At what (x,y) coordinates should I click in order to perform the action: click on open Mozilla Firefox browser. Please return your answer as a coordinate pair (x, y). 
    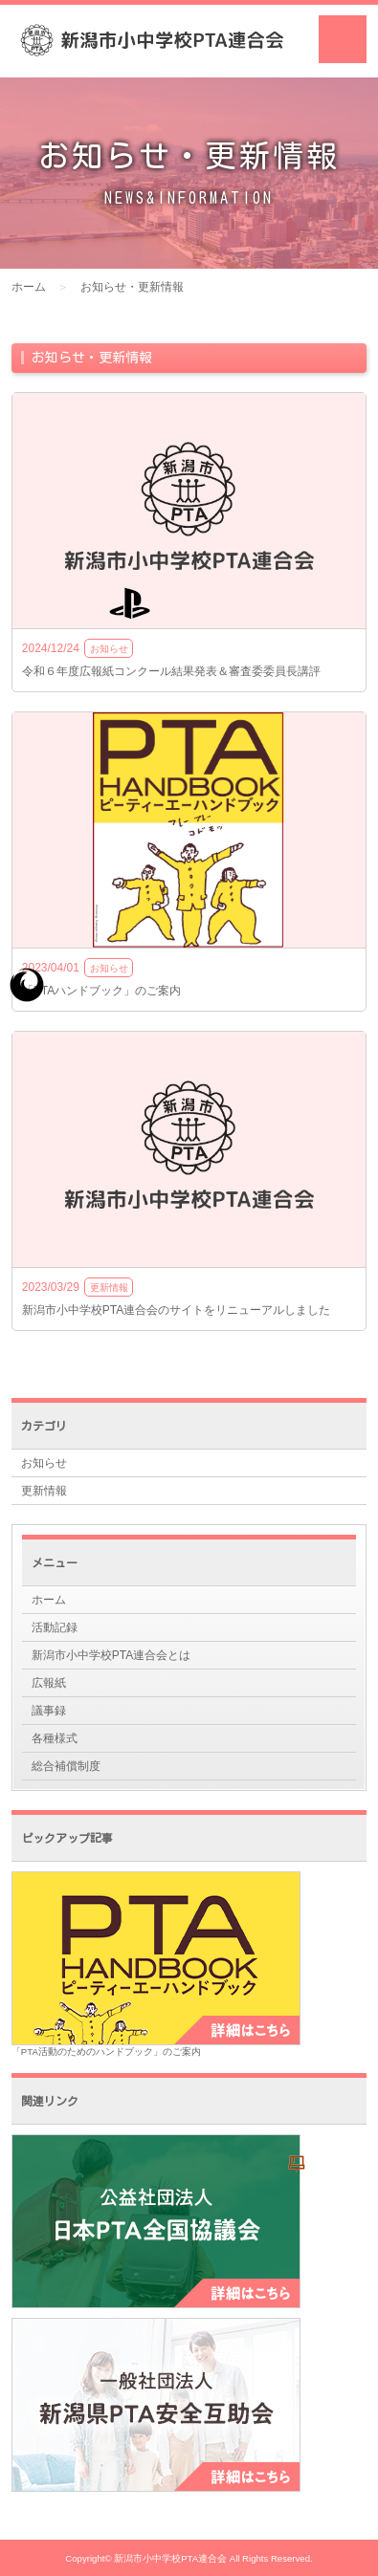
    Looking at the image, I should click on (27, 985).